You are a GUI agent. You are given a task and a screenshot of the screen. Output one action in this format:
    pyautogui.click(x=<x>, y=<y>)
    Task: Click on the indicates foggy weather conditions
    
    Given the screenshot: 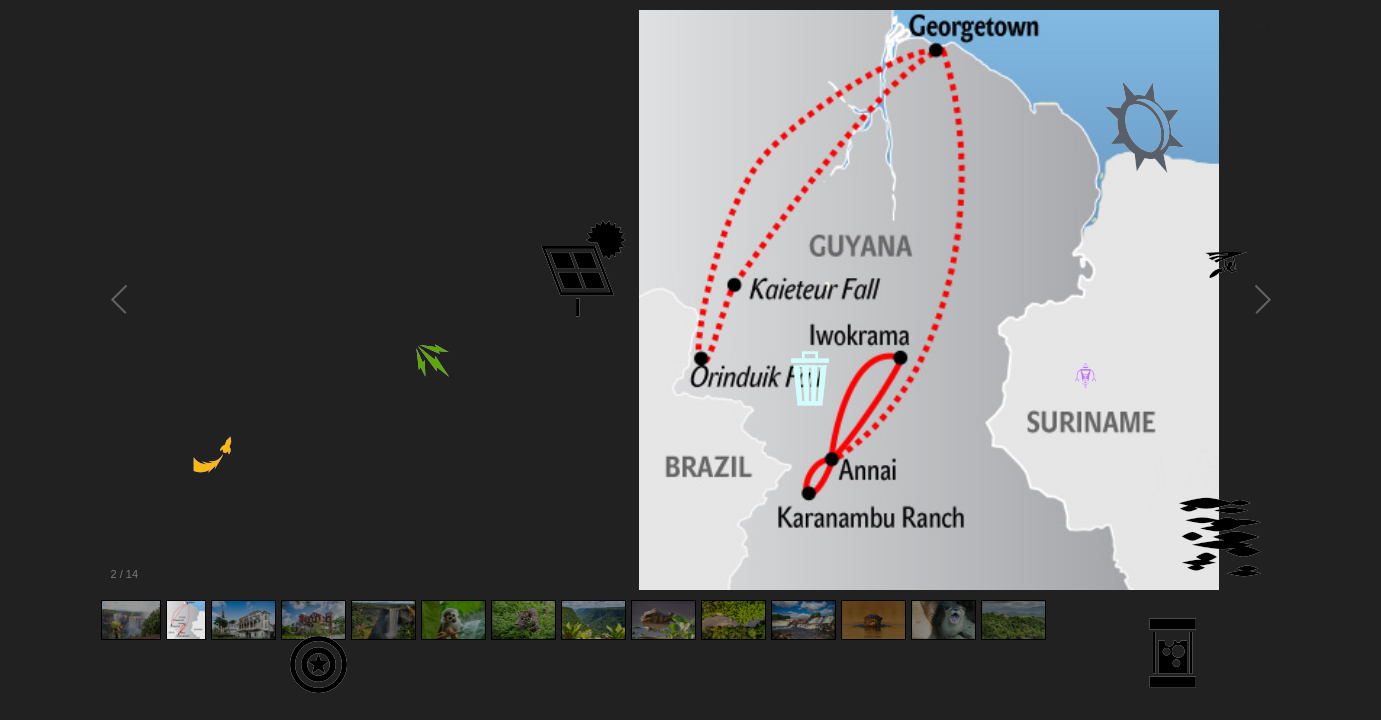 What is the action you would take?
    pyautogui.click(x=1220, y=537)
    